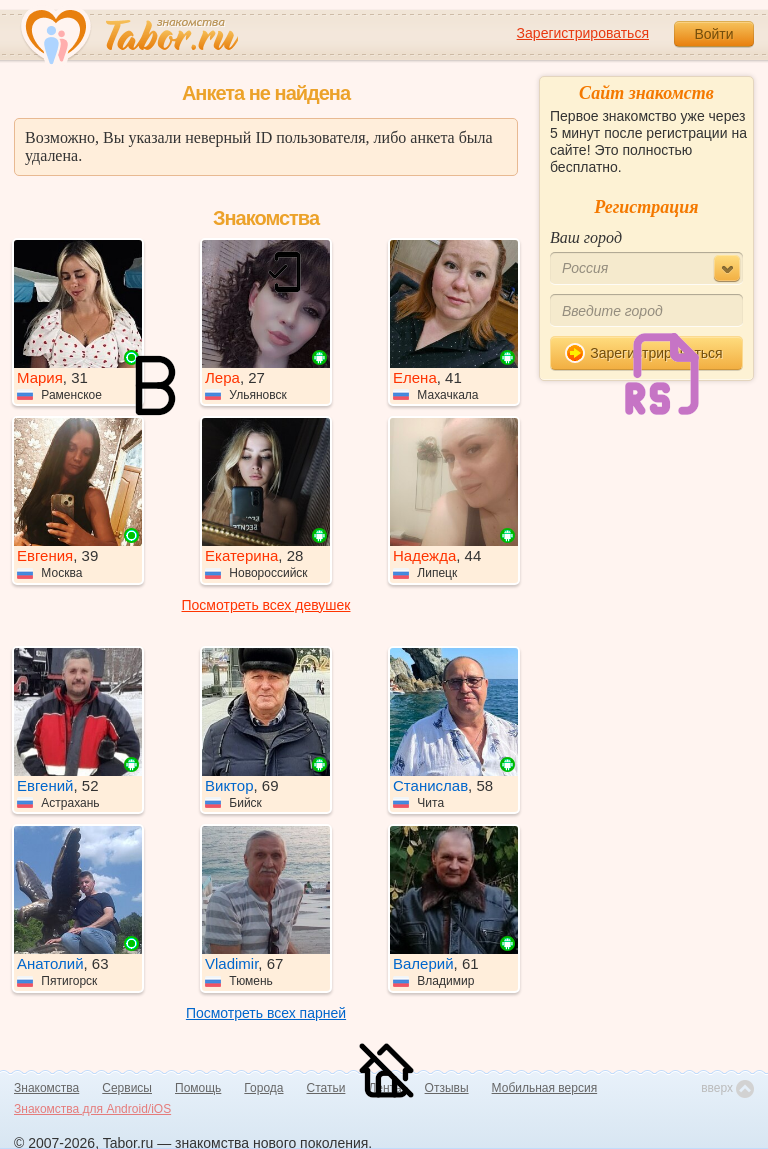 This screenshot has width=768, height=1149. I want to click on home feature is currently disabled, so click(386, 1070).